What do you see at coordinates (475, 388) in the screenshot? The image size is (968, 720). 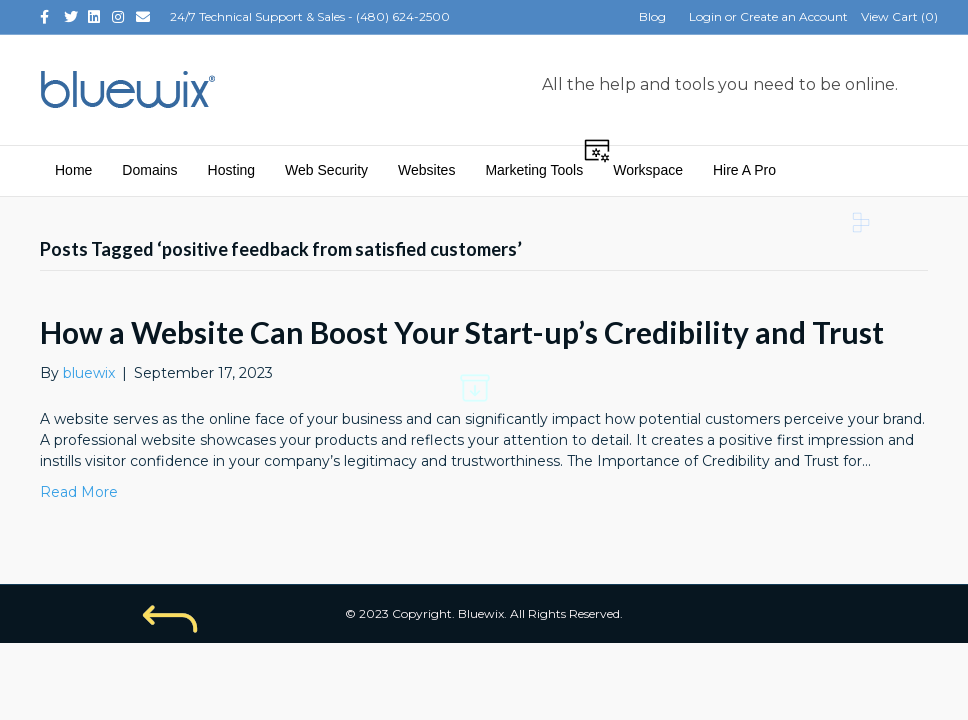 I see `archive this item` at bounding box center [475, 388].